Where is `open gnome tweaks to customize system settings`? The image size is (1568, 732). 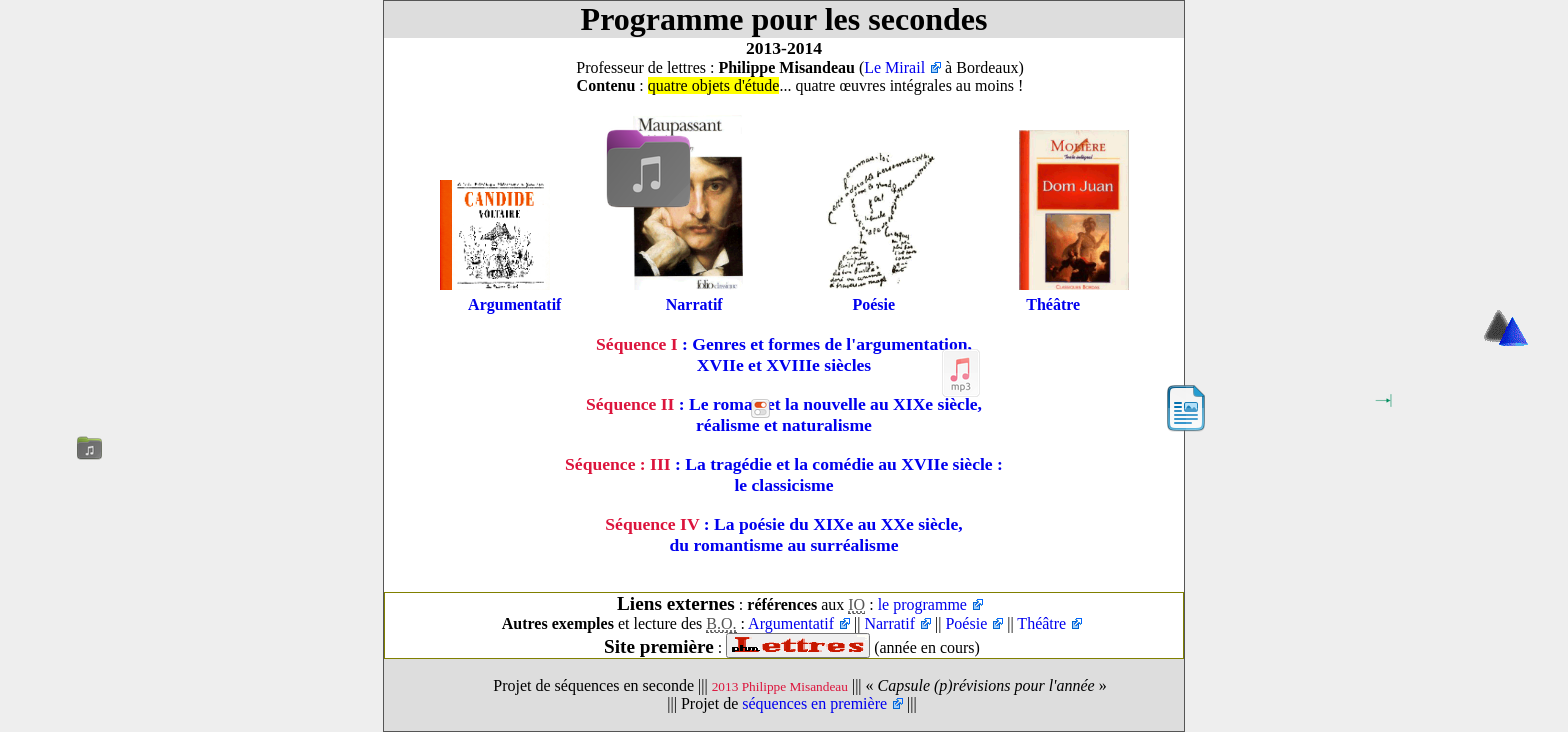 open gnome tweaks to customize system settings is located at coordinates (760, 408).